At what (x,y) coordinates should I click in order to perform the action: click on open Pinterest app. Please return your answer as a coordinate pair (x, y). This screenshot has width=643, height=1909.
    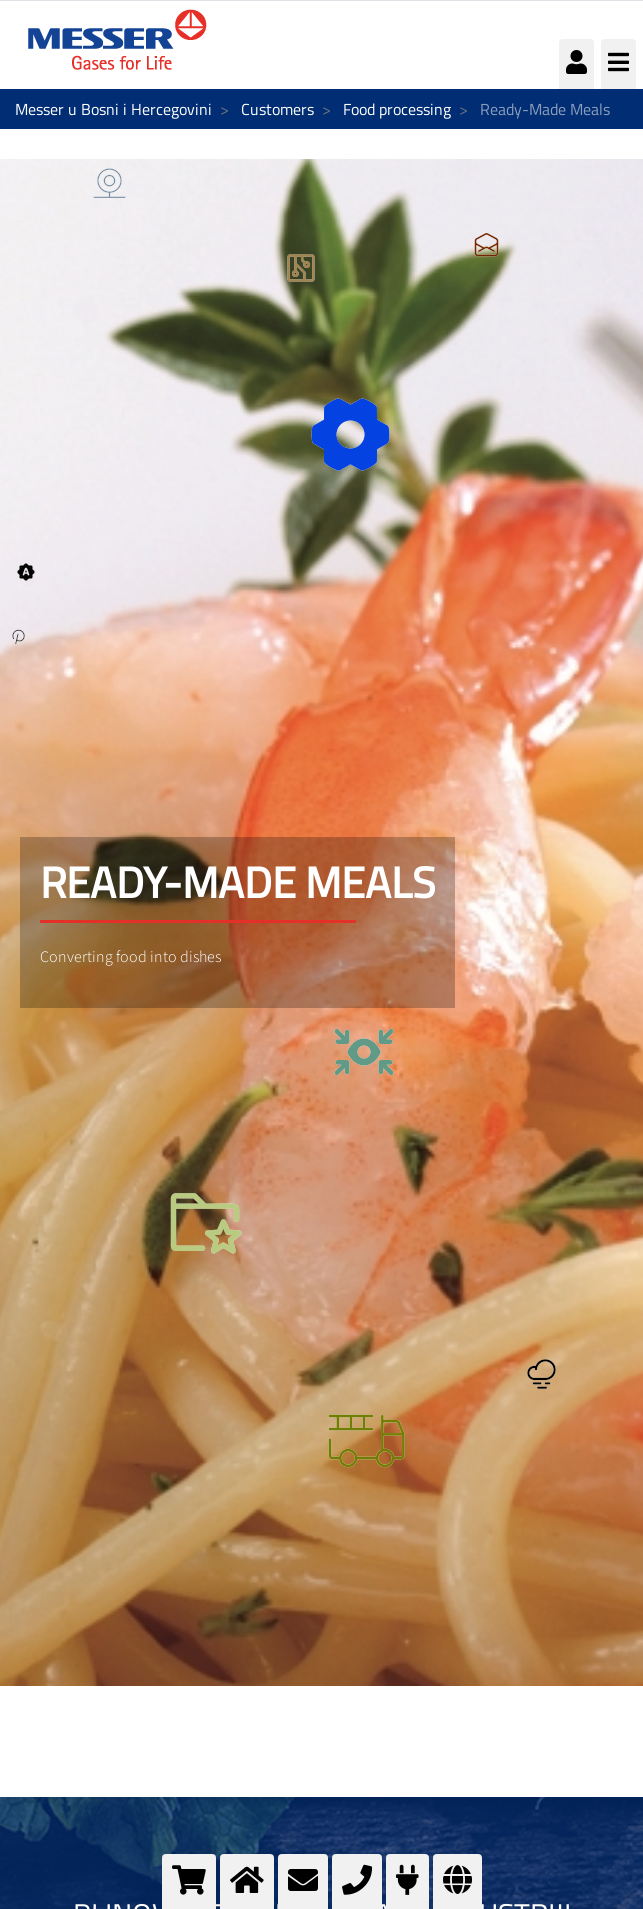
    Looking at the image, I should click on (18, 637).